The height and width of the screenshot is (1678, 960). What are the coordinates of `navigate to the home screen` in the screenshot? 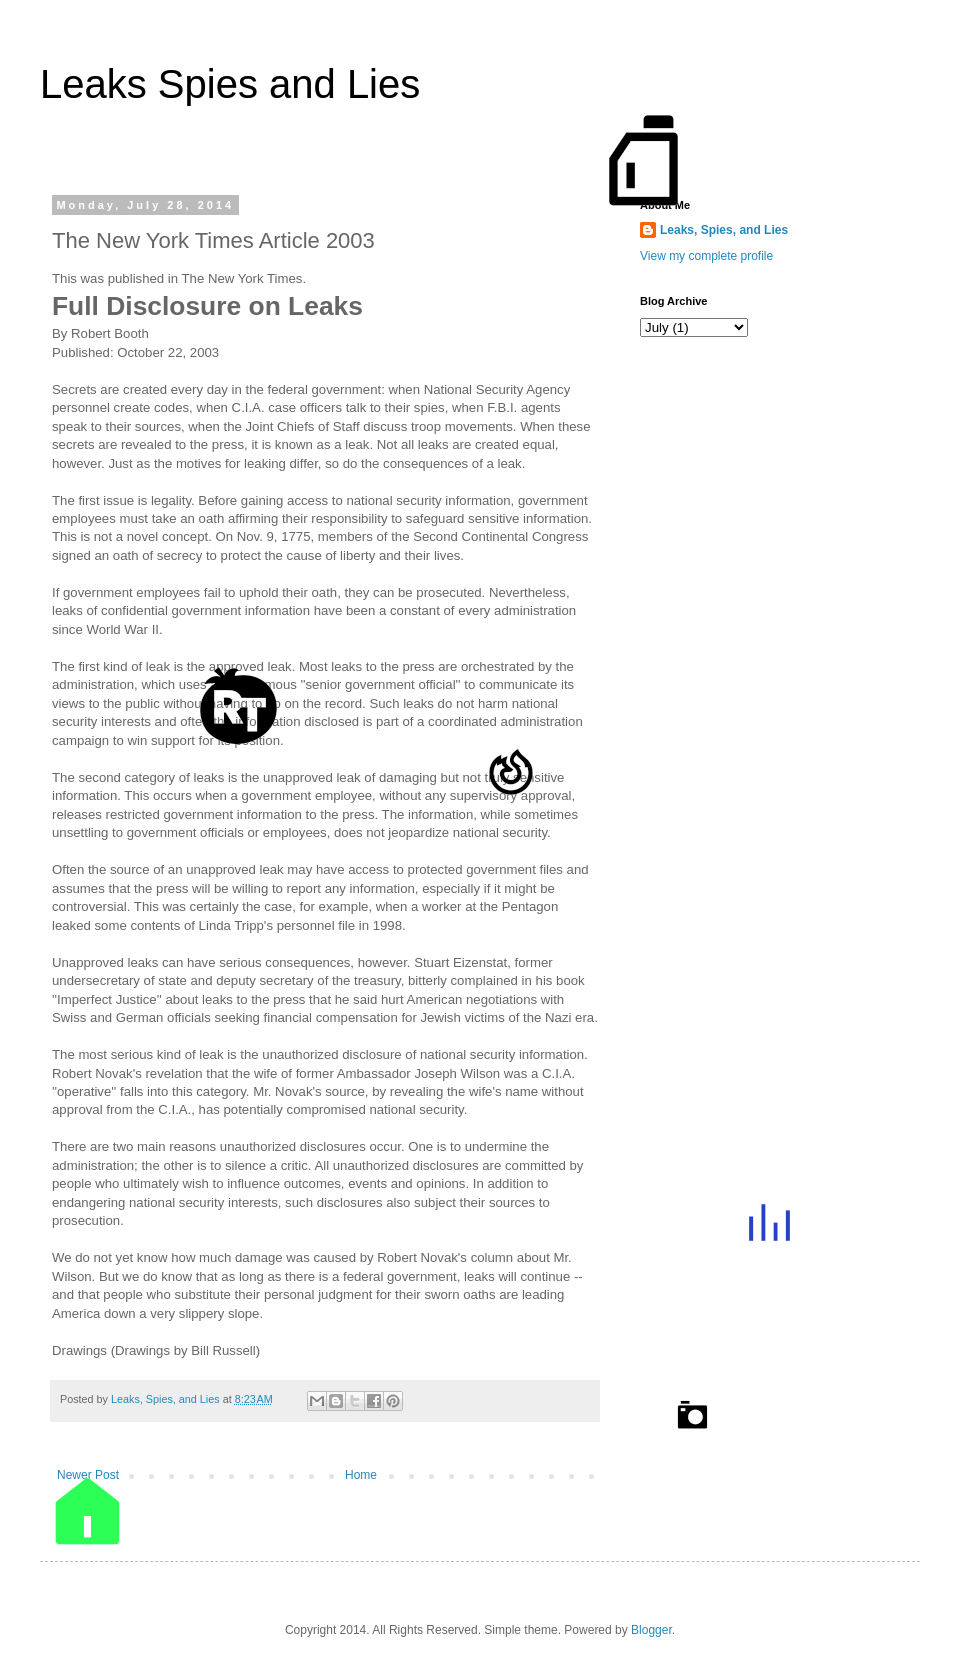 It's located at (87, 1512).